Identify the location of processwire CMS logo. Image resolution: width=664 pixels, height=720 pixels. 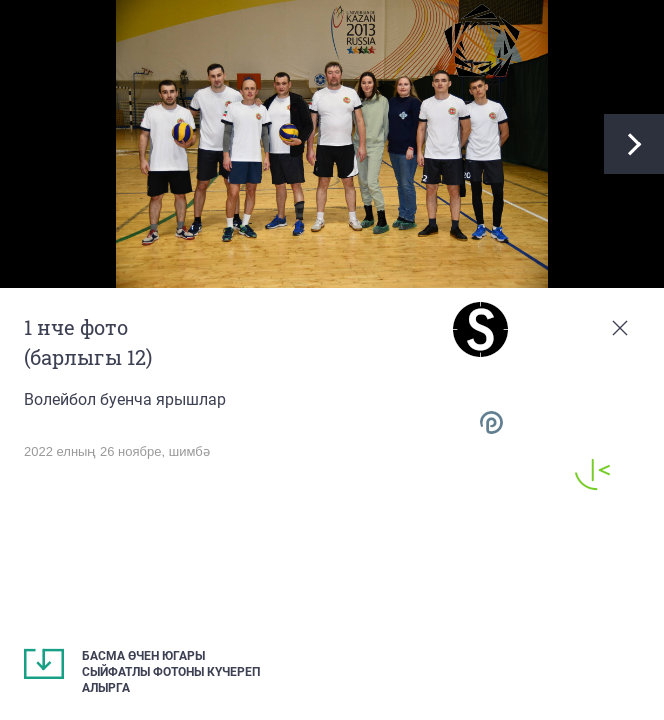
(491, 422).